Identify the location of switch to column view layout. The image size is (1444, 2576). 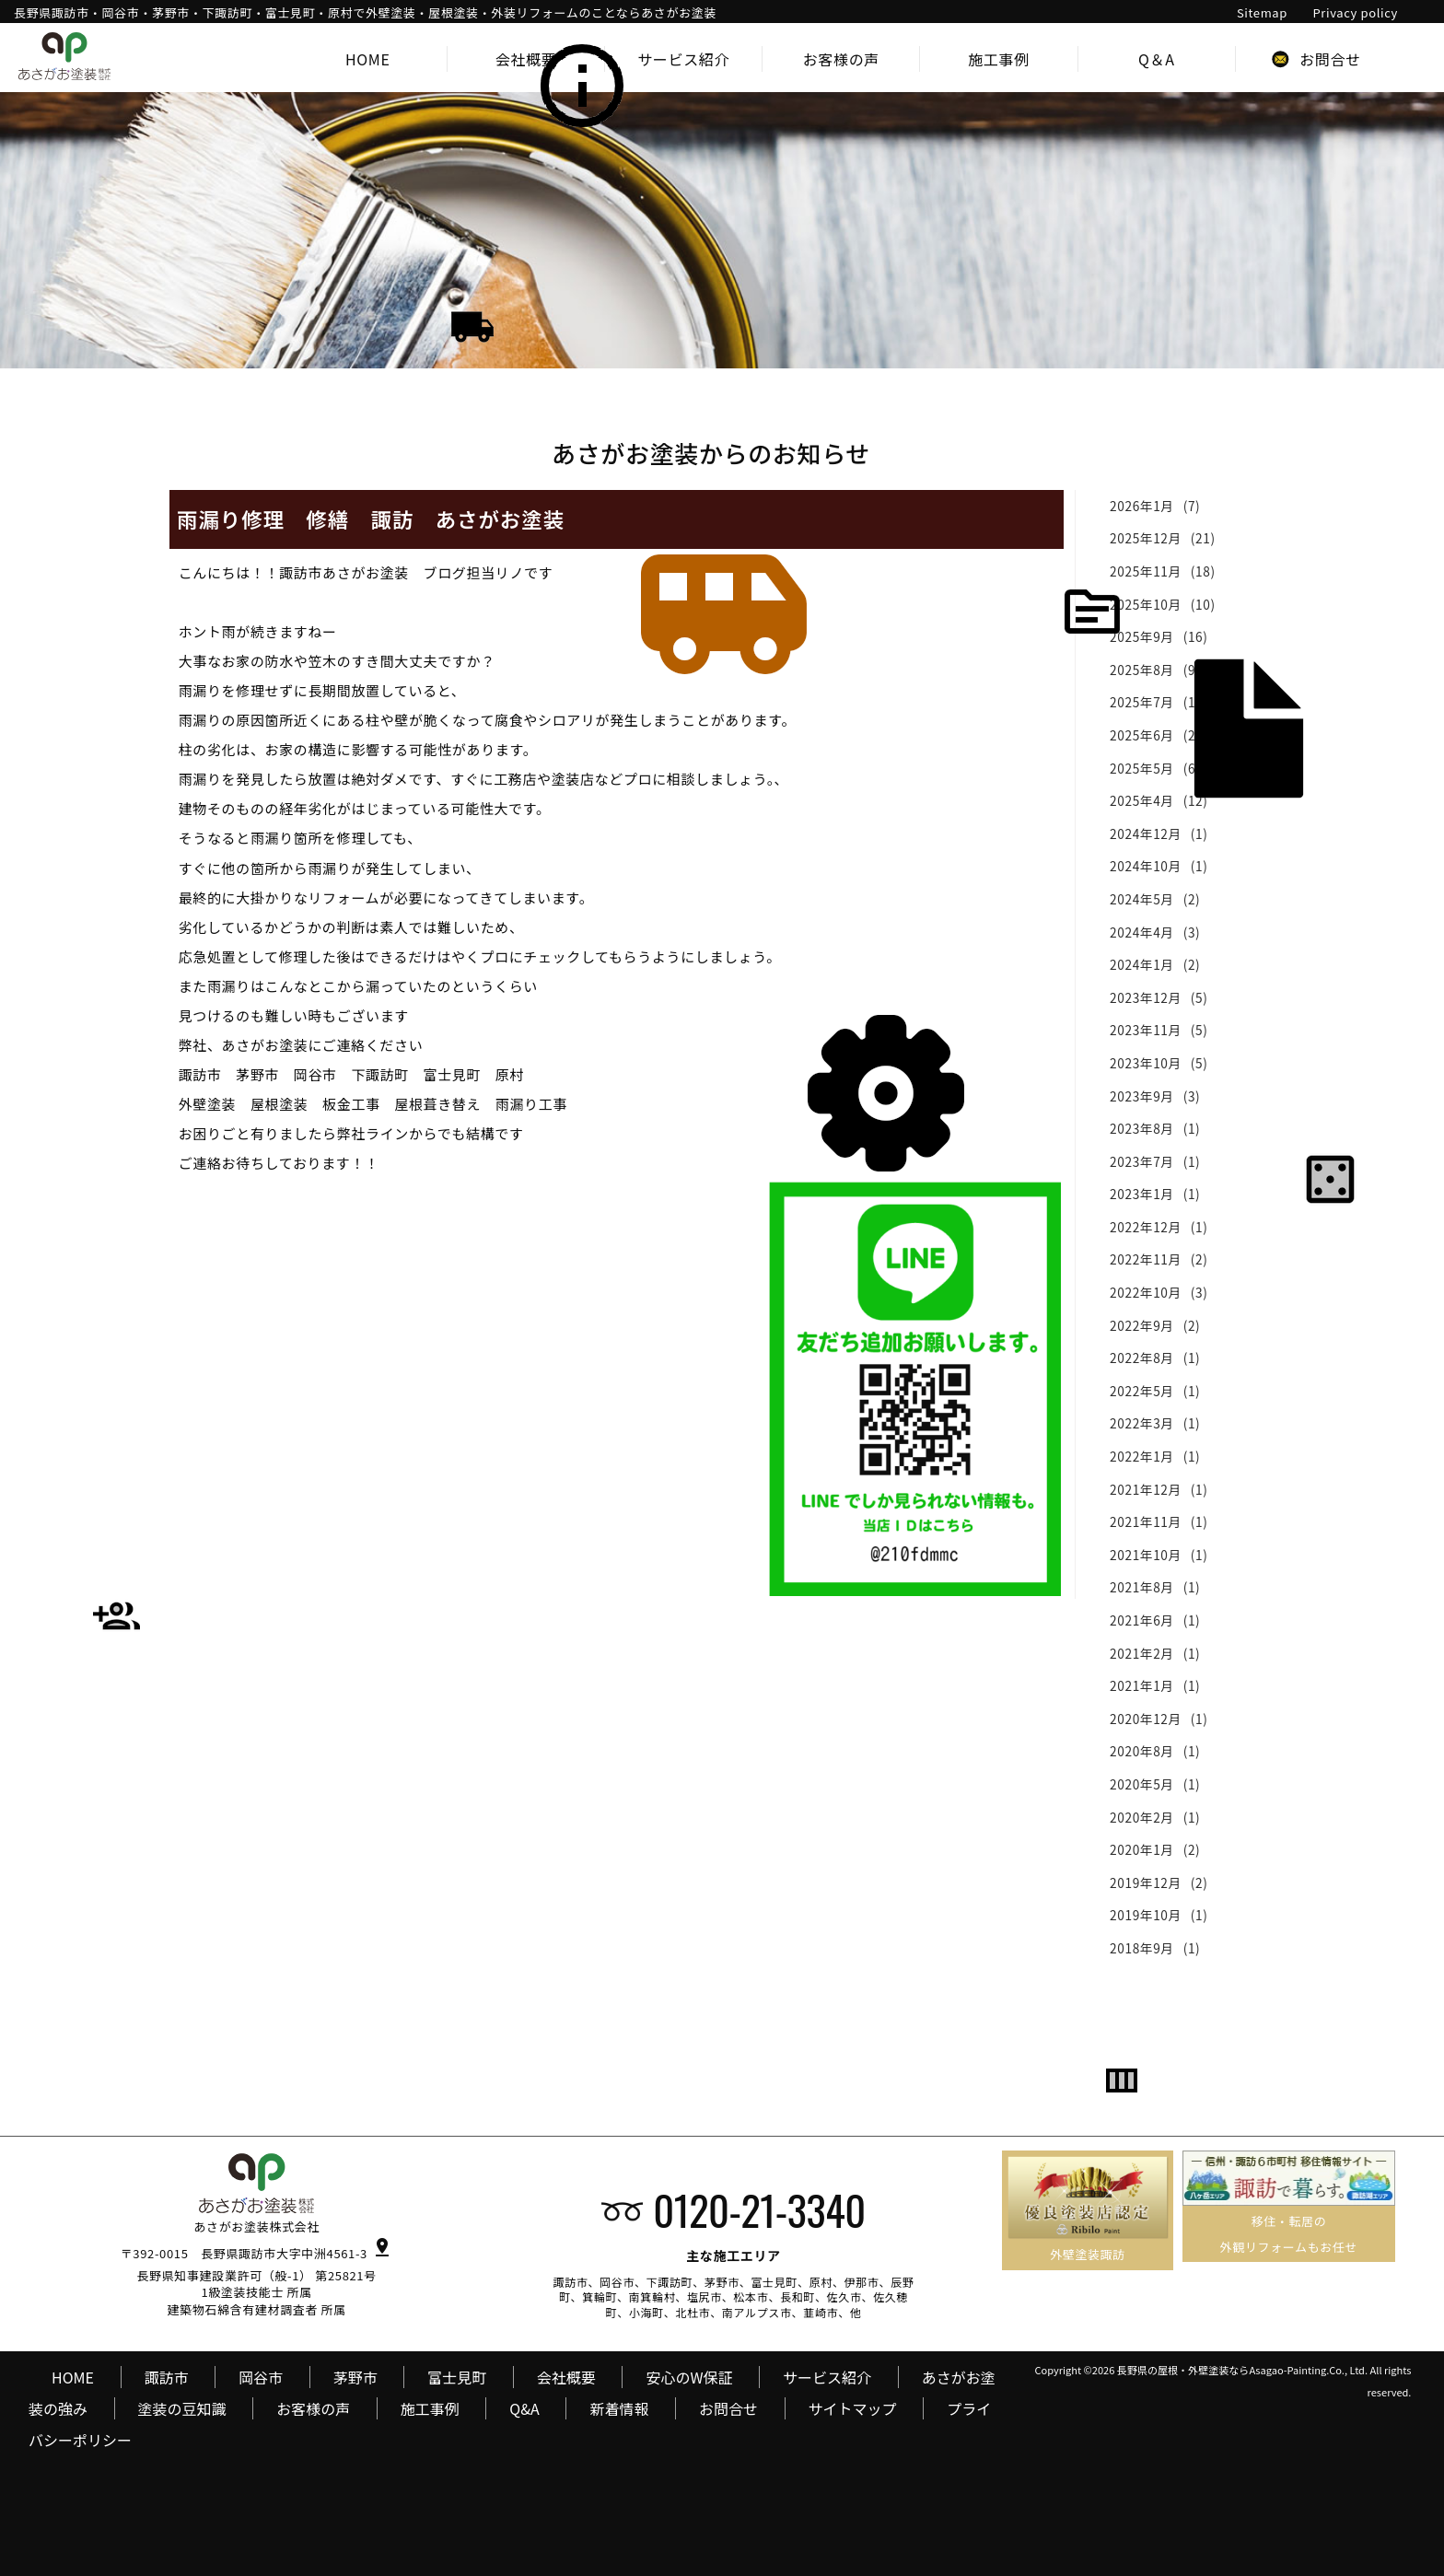
(1121, 2081).